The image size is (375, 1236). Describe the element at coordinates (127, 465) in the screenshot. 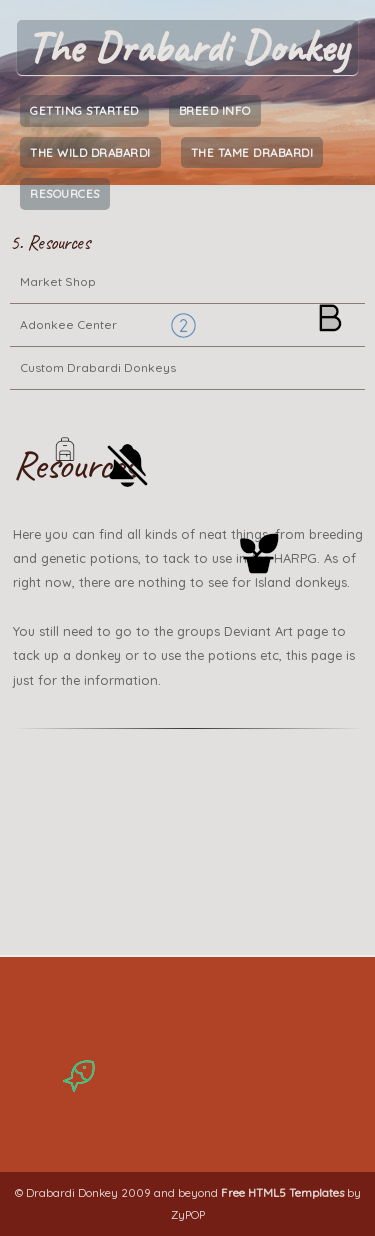

I see `mute or disable notifications` at that location.